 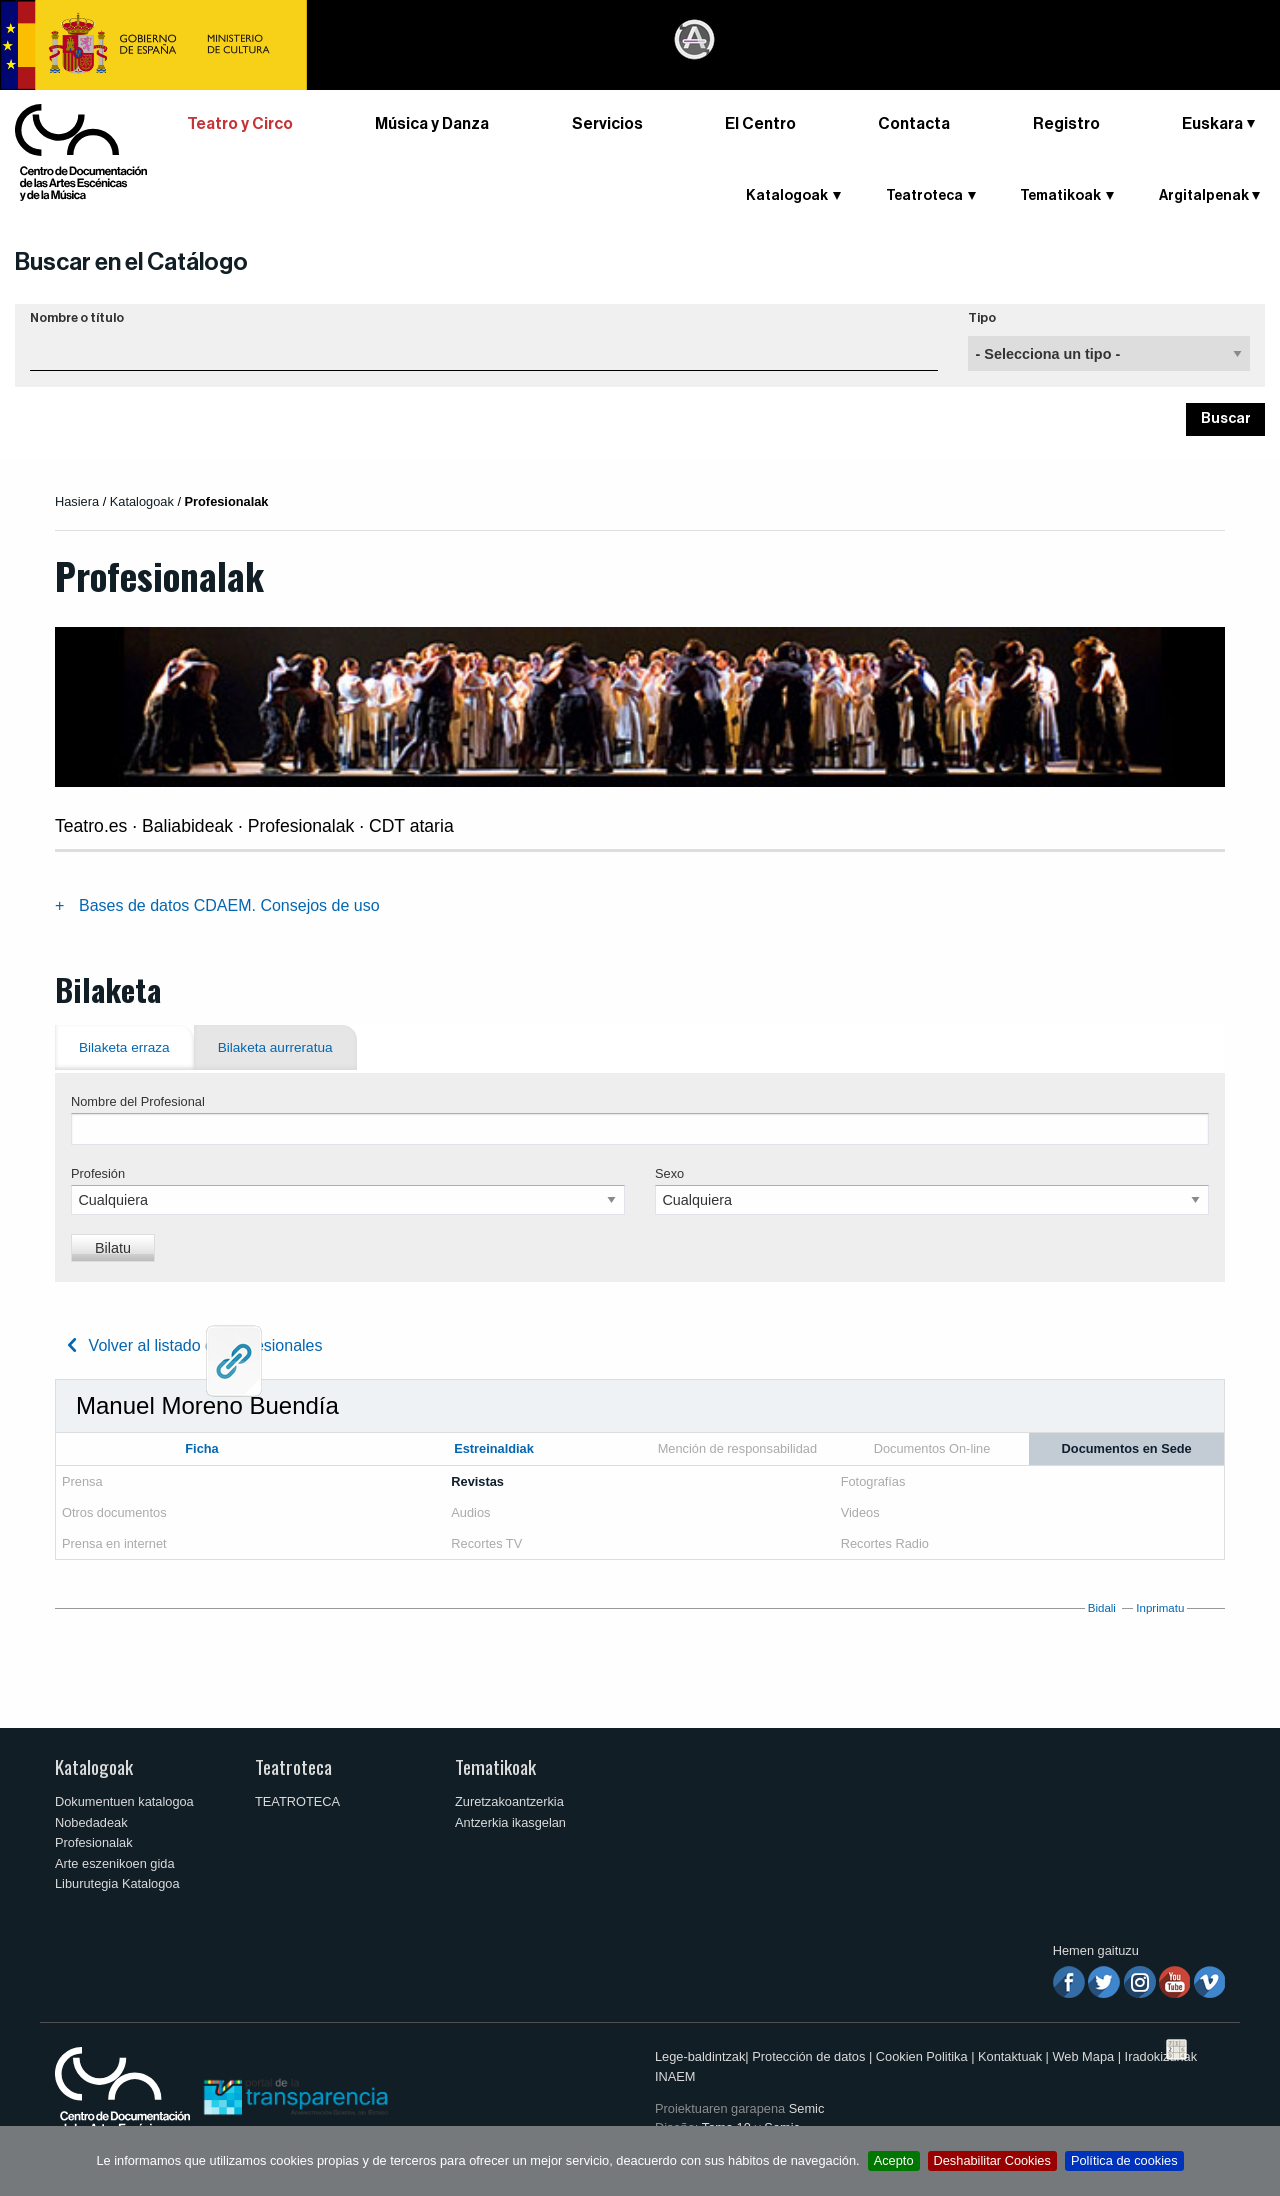 I want to click on launch the sudoku puzzle game, so click(x=1176, y=2049).